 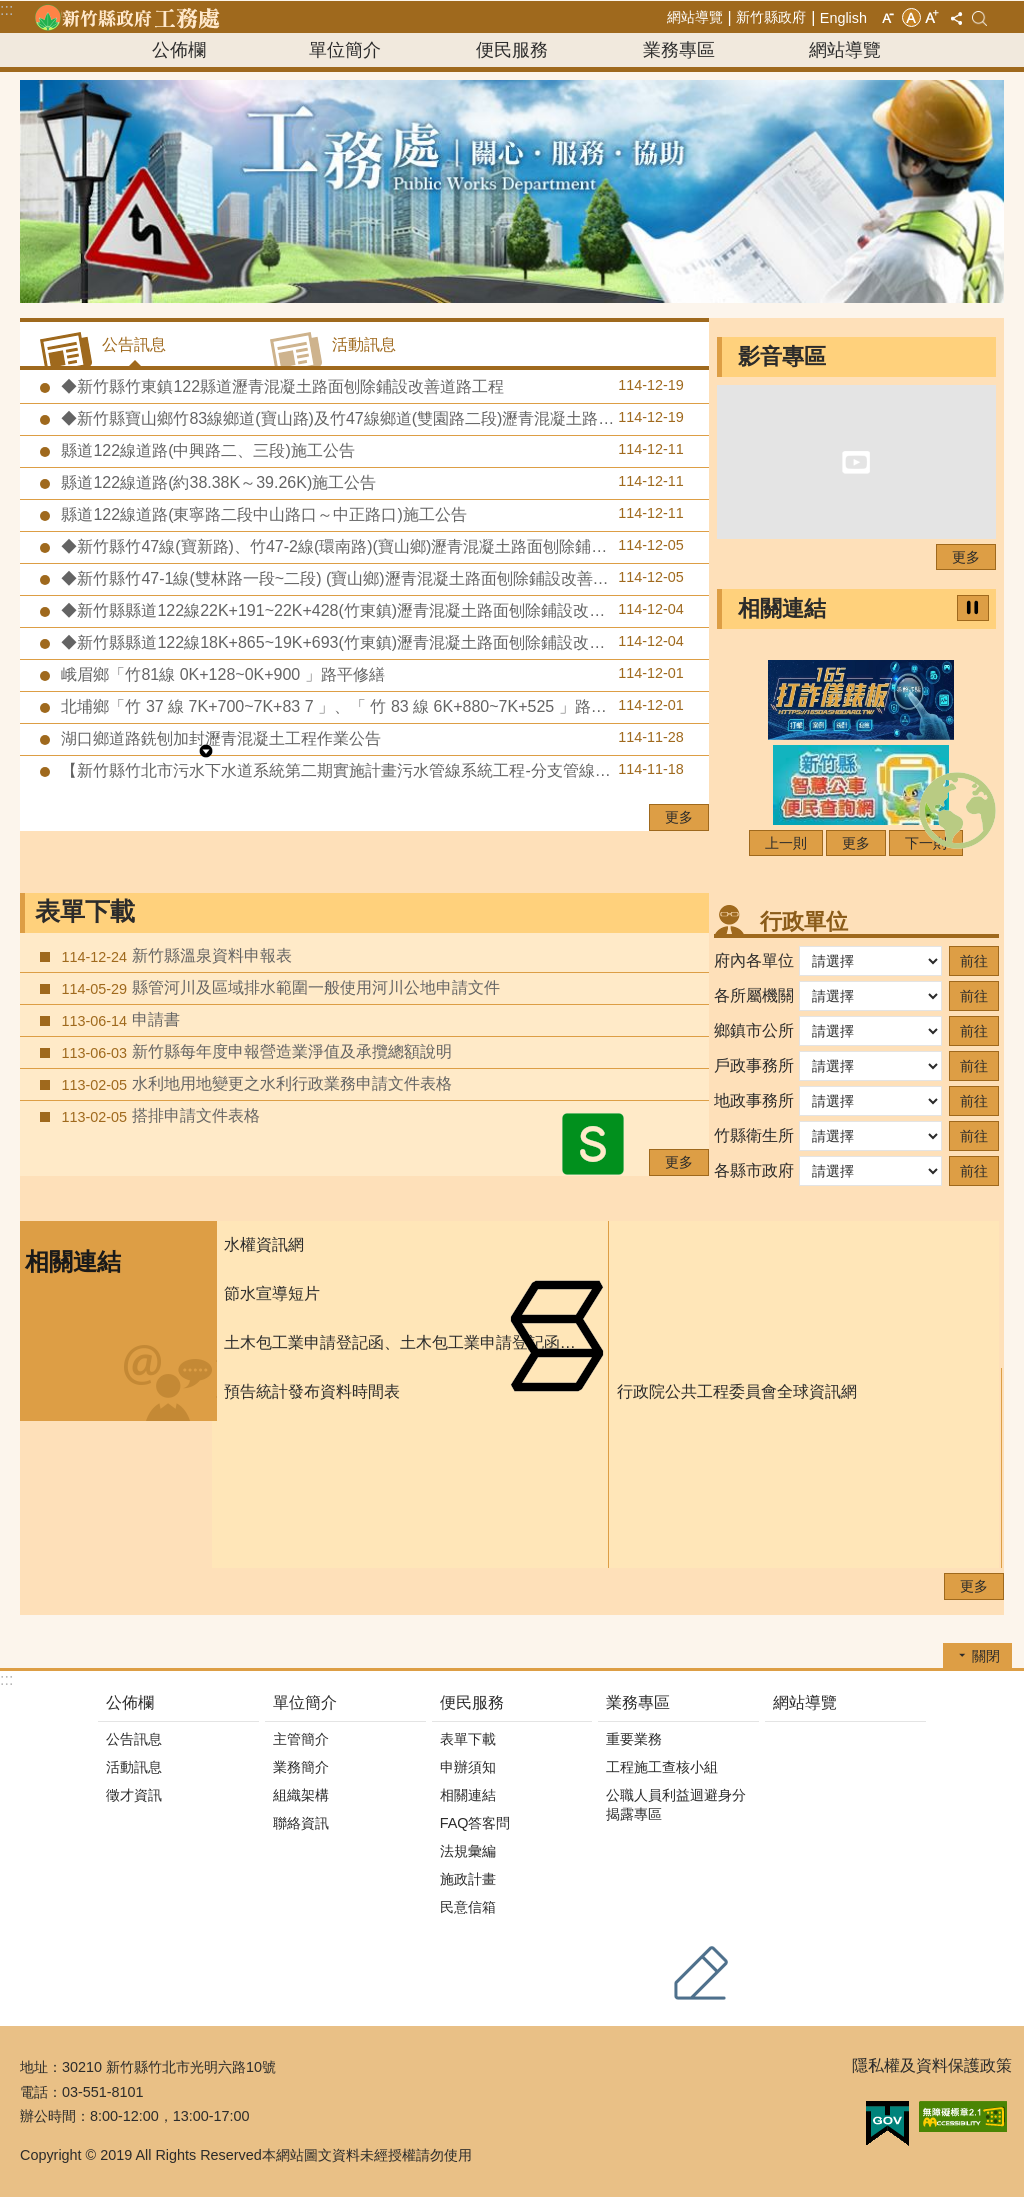 What do you see at coordinates (206, 751) in the screenshot?
I see `expand dropdown menu or content` at bounding box center [206, 751].